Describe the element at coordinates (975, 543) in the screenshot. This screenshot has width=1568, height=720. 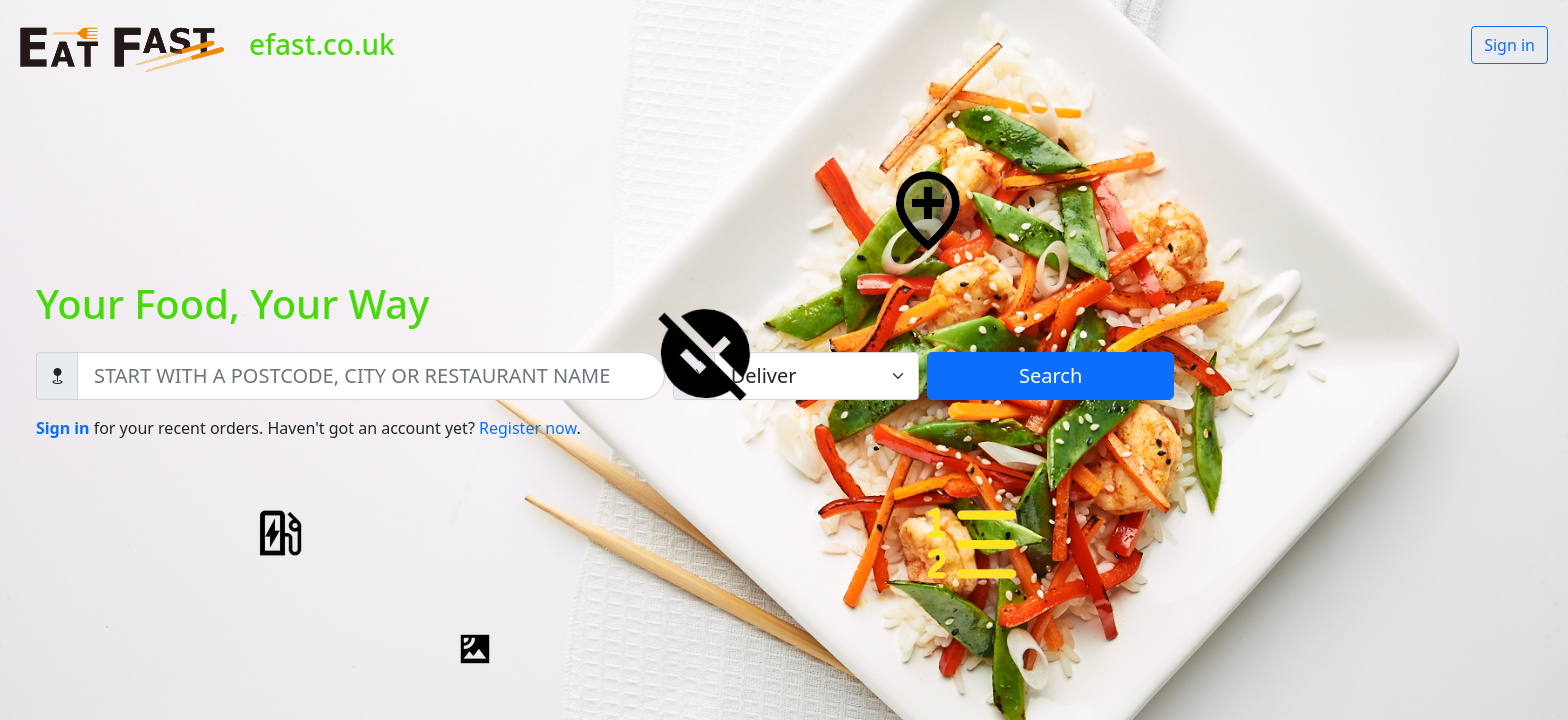
I see `create a numbered list` at that location.